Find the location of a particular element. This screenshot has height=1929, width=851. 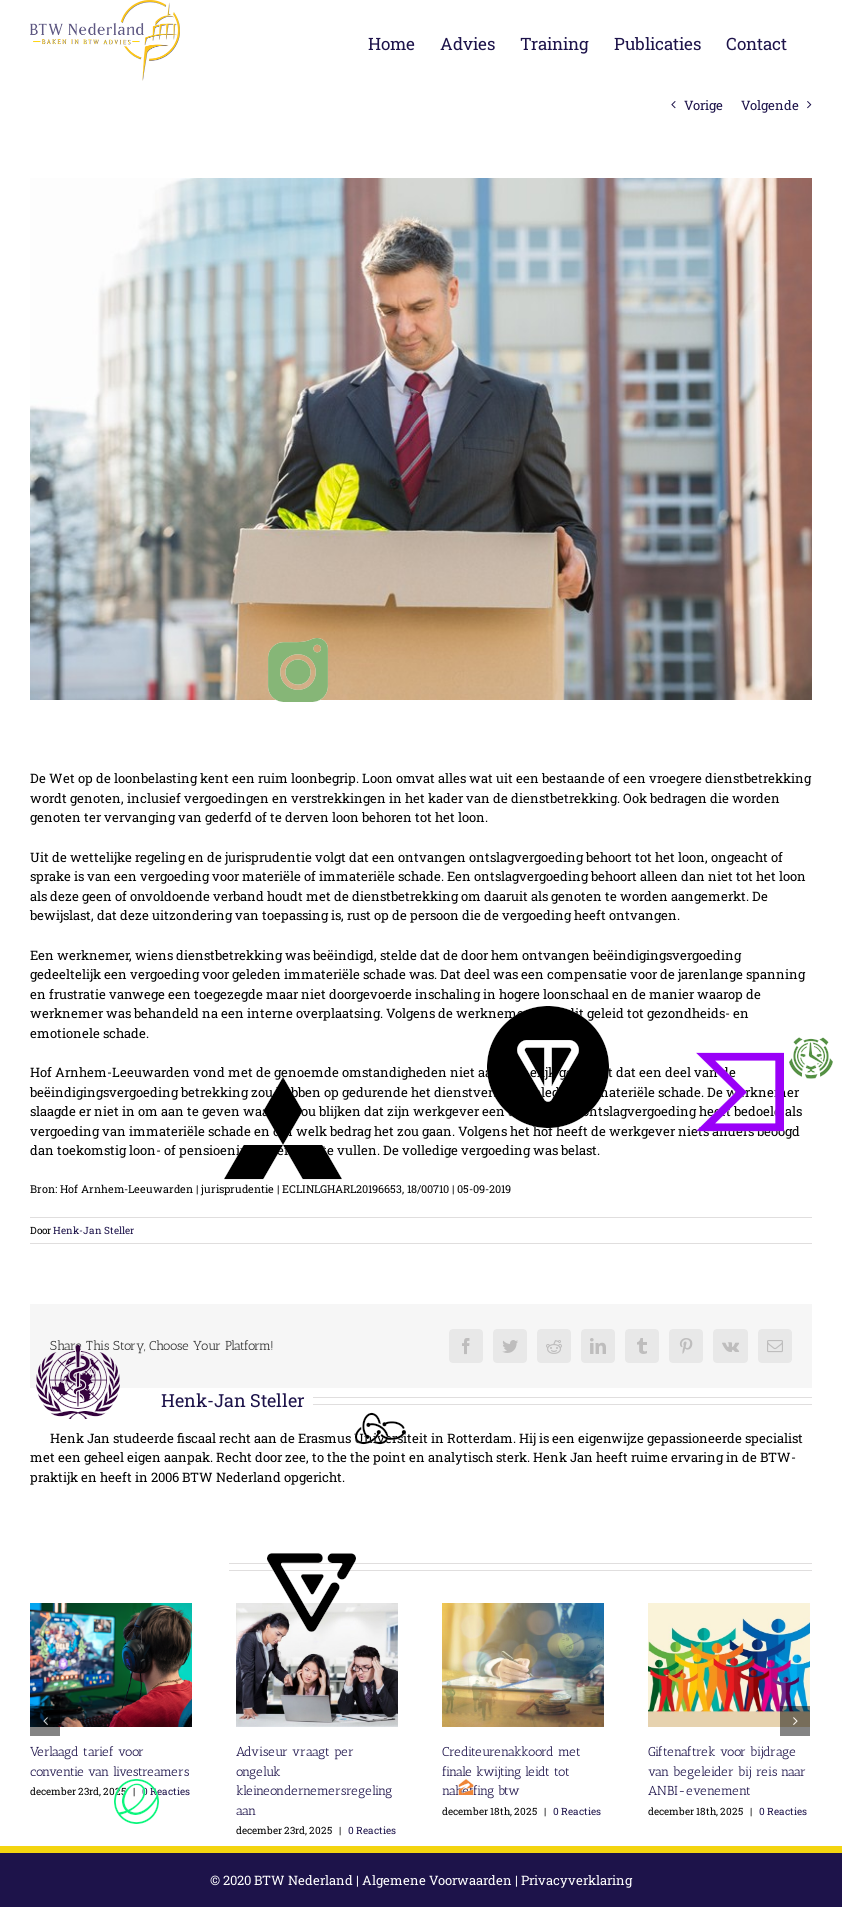

elementary OS branding logo is located at coordinates (136, 1801).